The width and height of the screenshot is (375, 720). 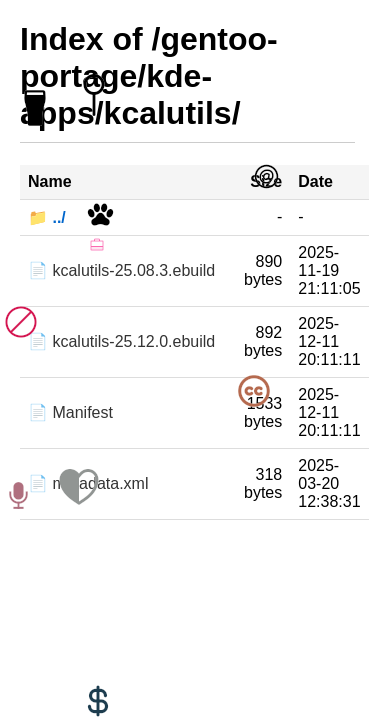 I want to click on mark a location on the map, so click(x=94, y=95).